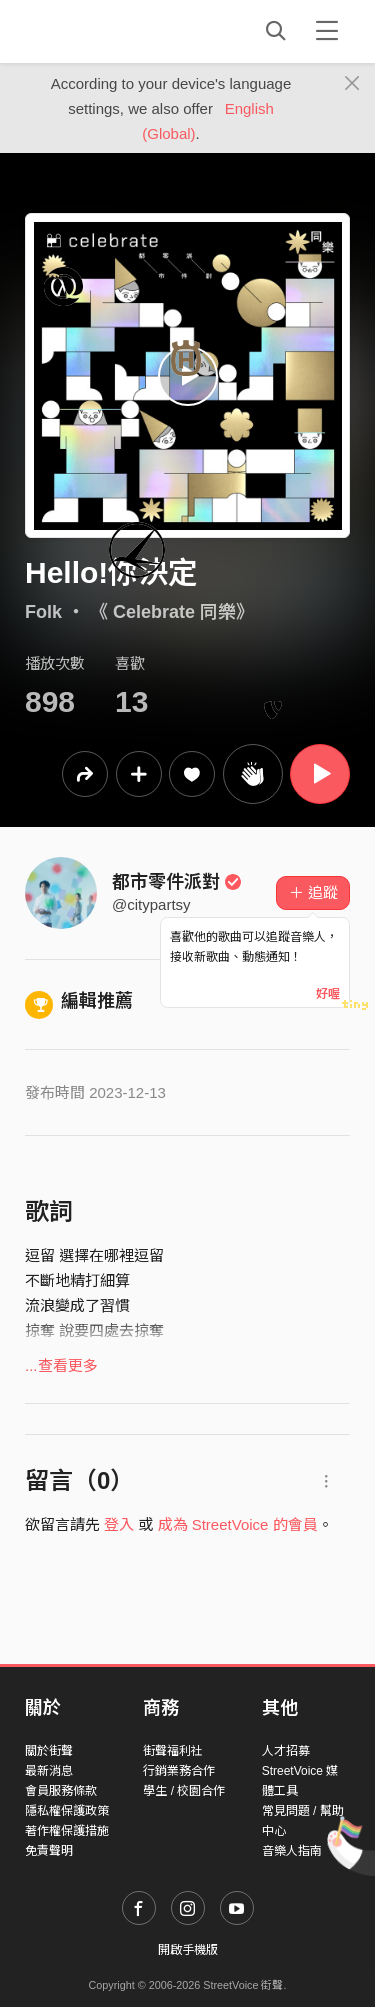  Describe the element at coordinates (355, 1005) in the screenshot. I see `tinygrad logo` at that location.